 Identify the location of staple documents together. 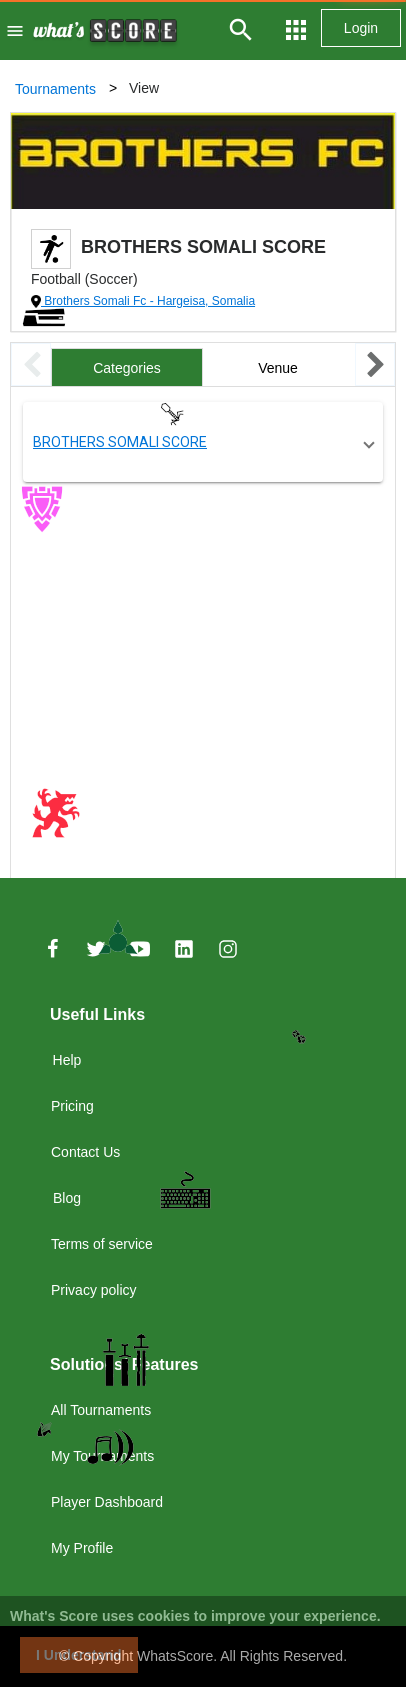
(44, 314).